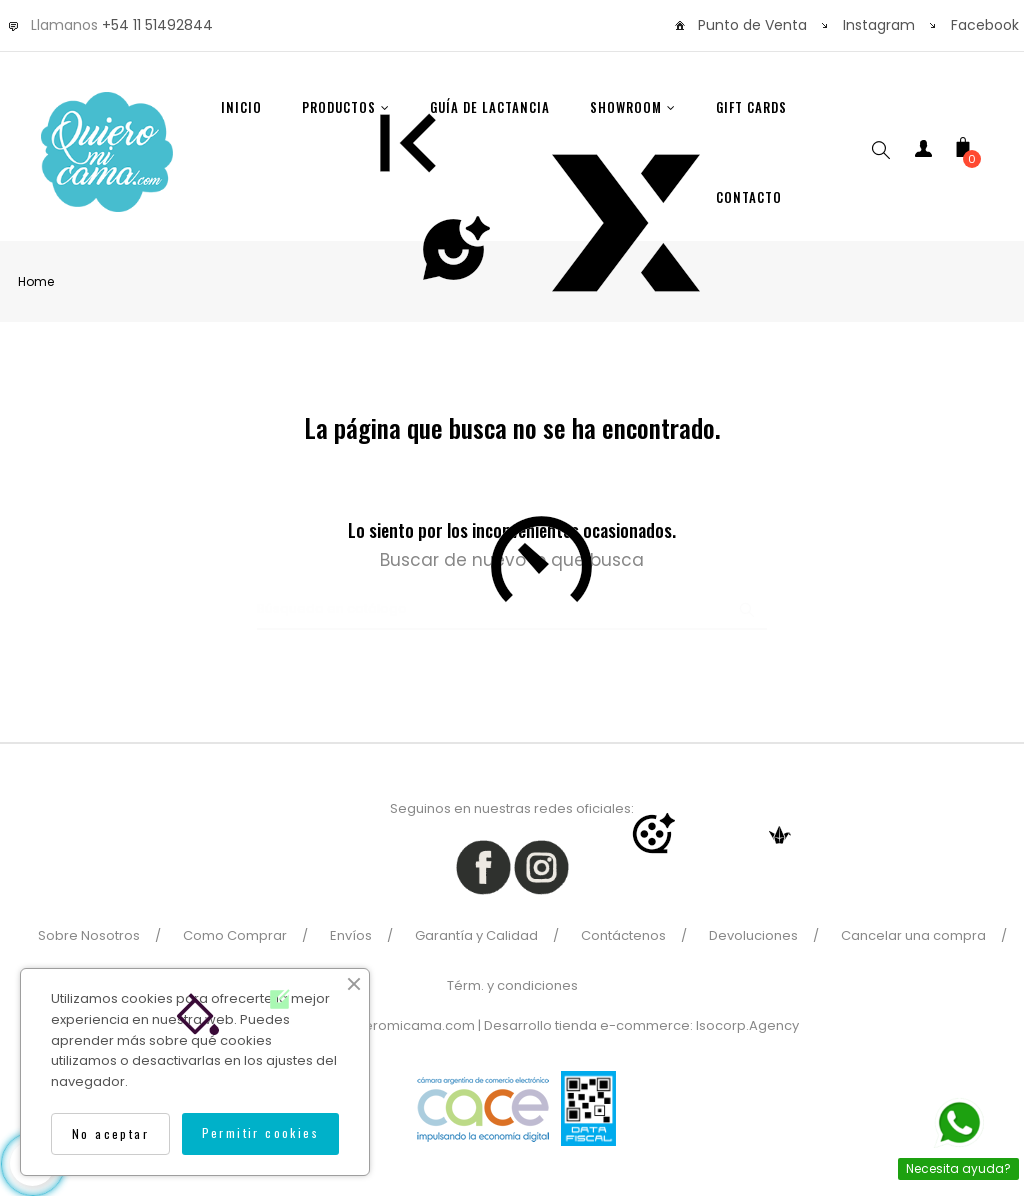 The image size is (1024, 1196). I want to click on open padlet app, so click(780, 835).